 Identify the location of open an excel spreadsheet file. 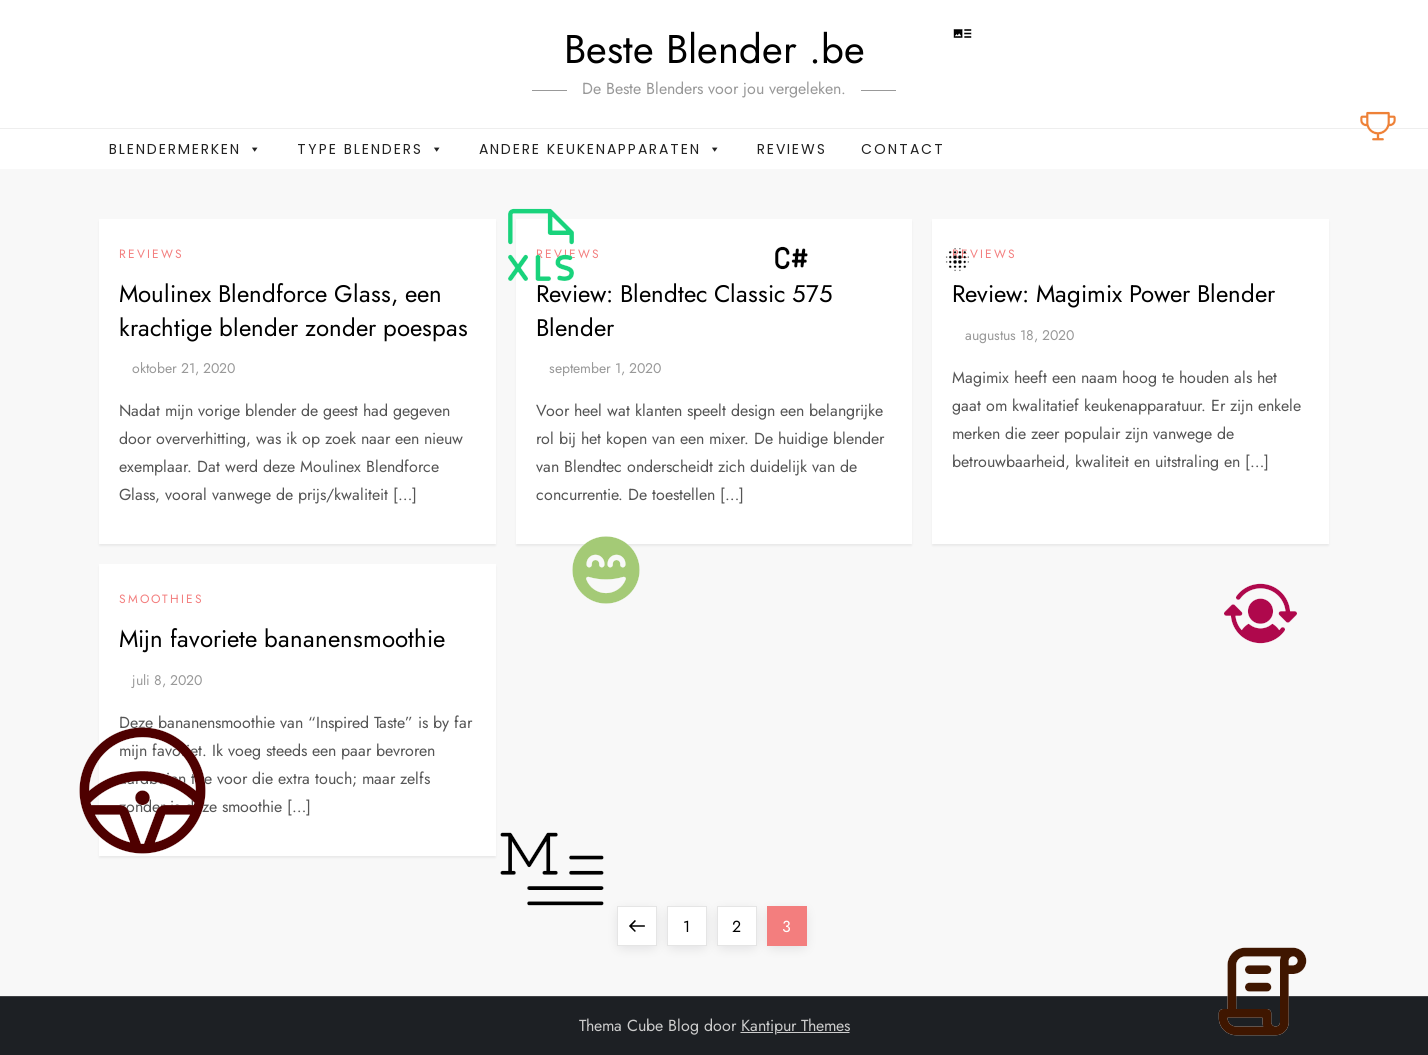
(541, 248).